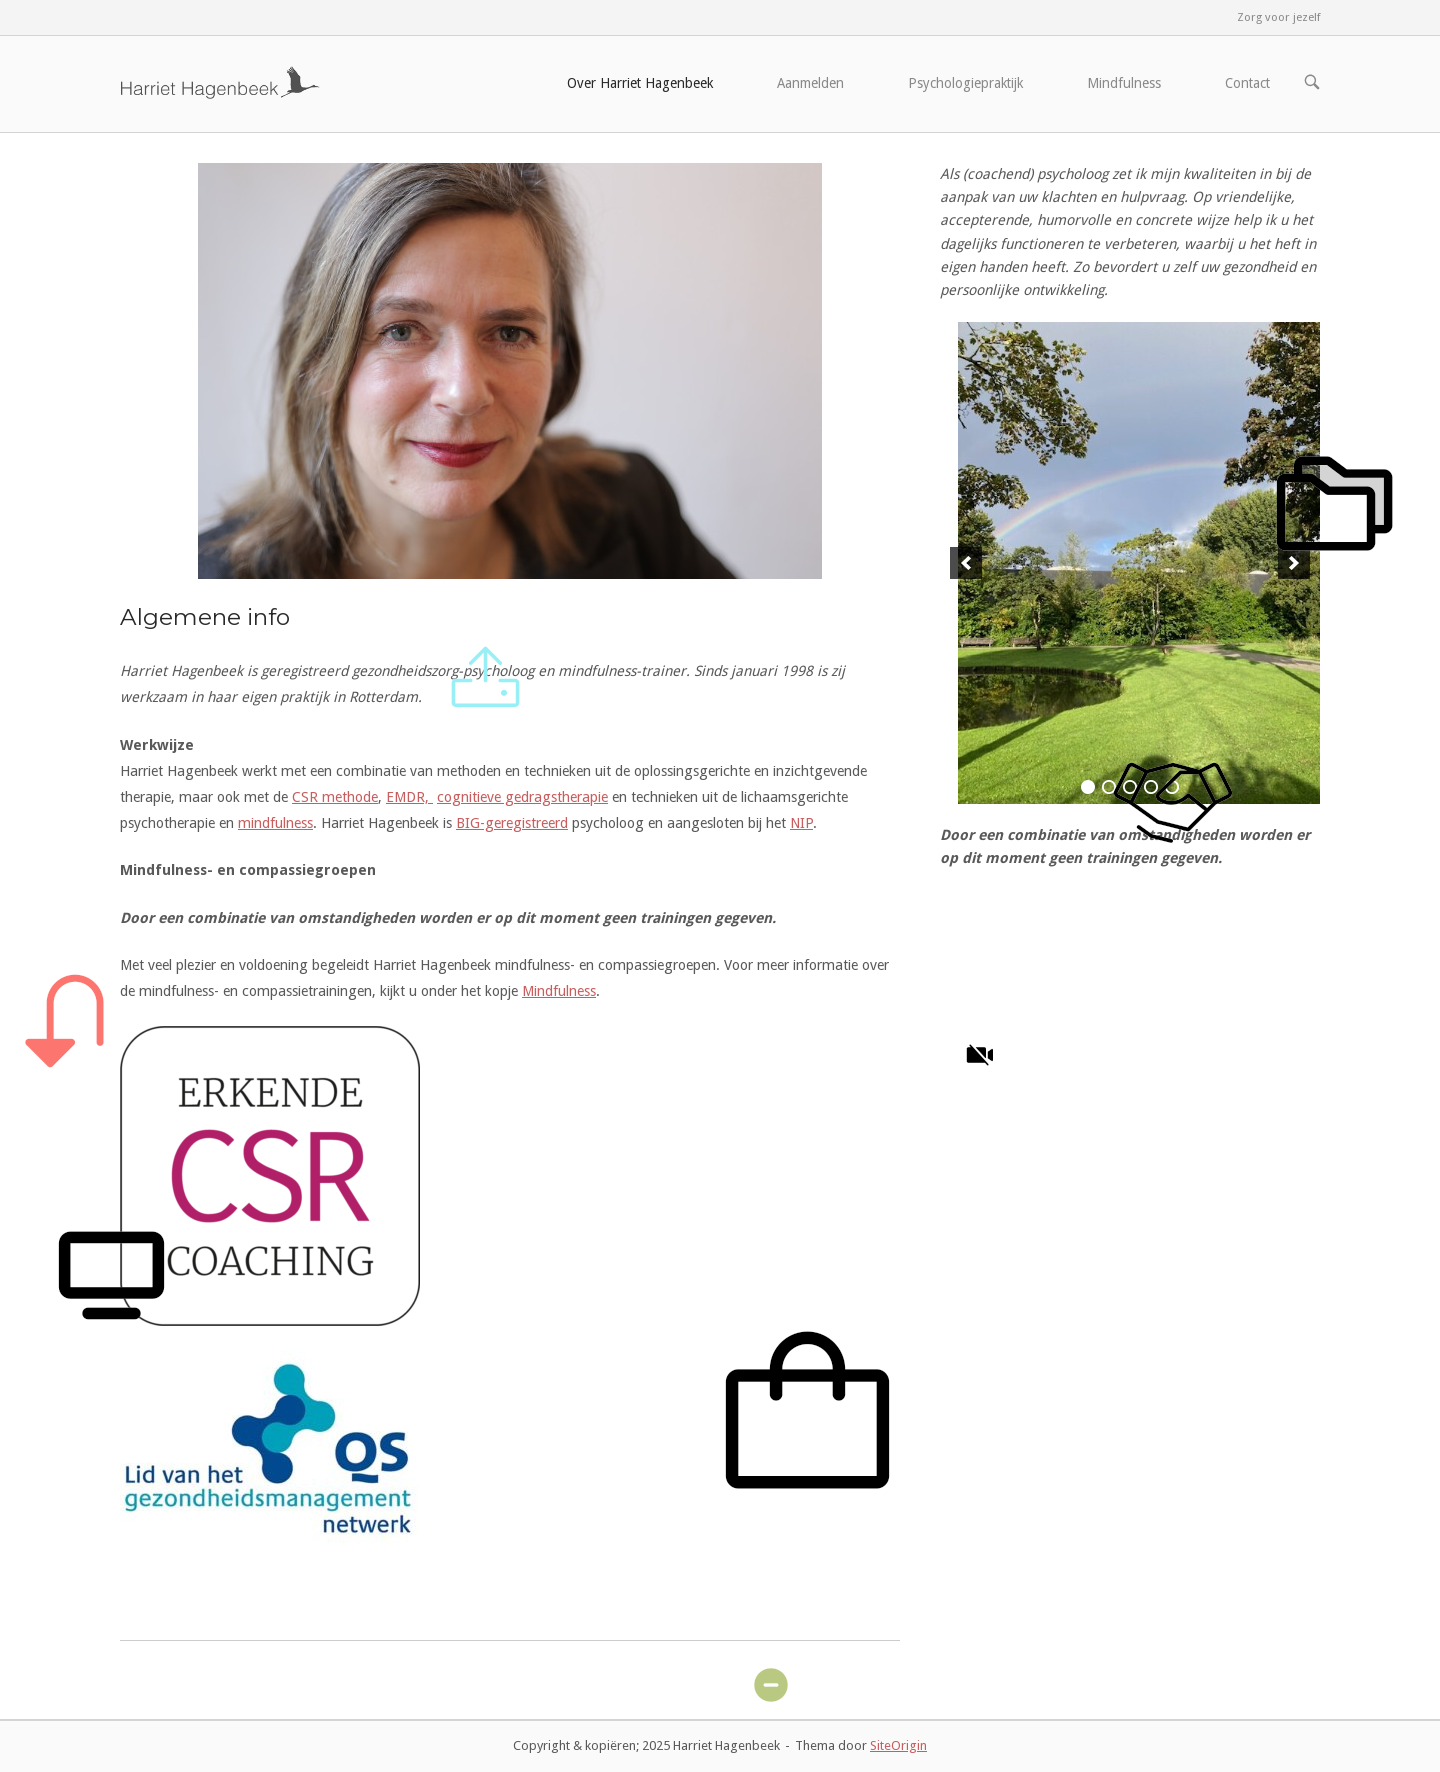 This screenshot has width=1440, height=1772. Describe the element at coordinates (1173, 799) in the screenshot. I see `indicates a partnership or collaboration feature` at that location.